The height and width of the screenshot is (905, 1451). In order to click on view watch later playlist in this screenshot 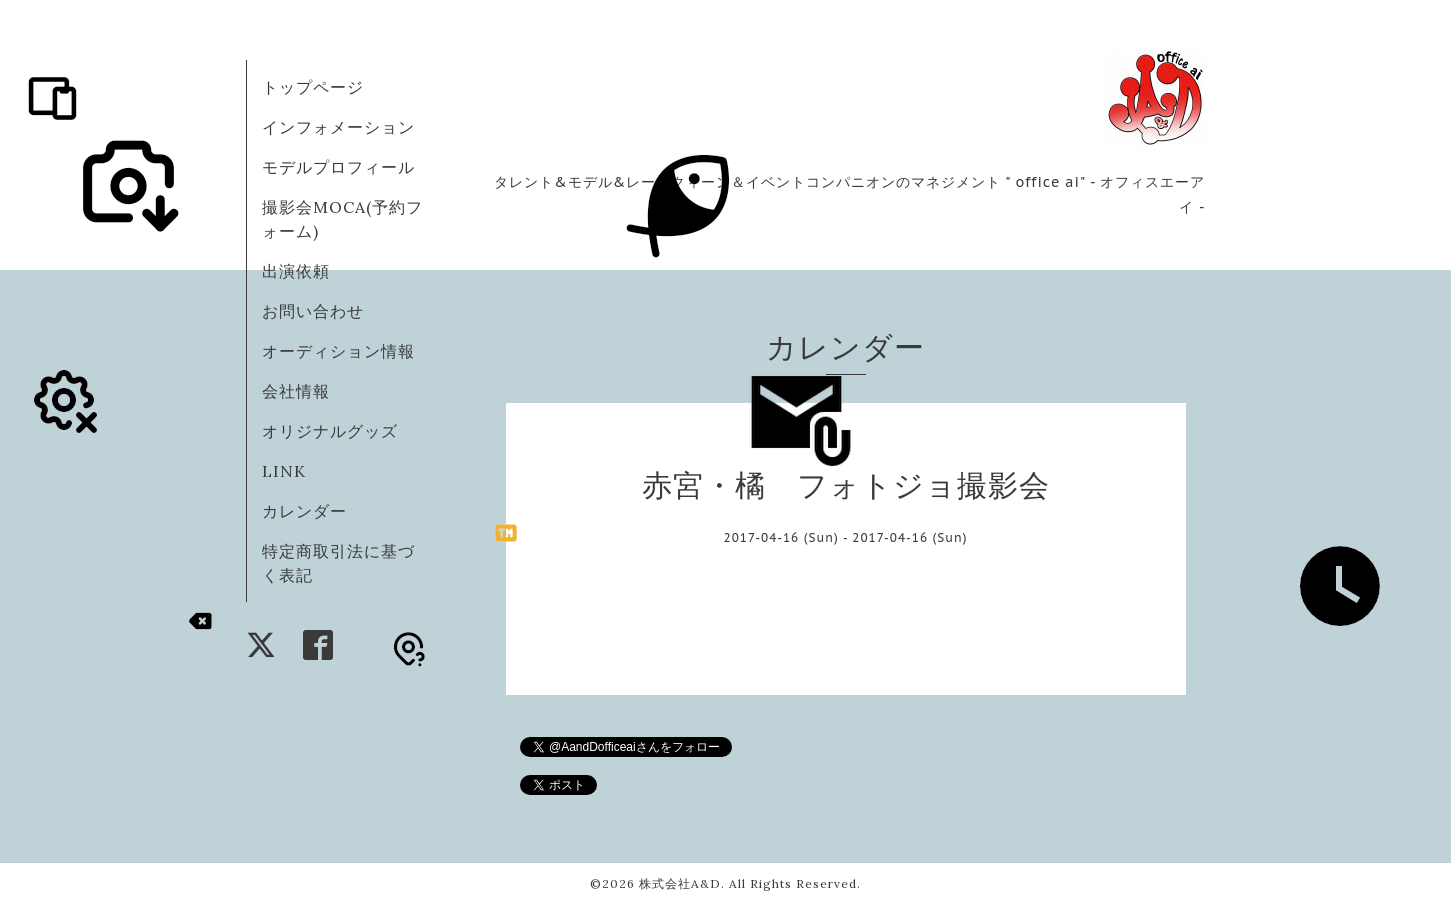, I will do `click(1340, 586)`.